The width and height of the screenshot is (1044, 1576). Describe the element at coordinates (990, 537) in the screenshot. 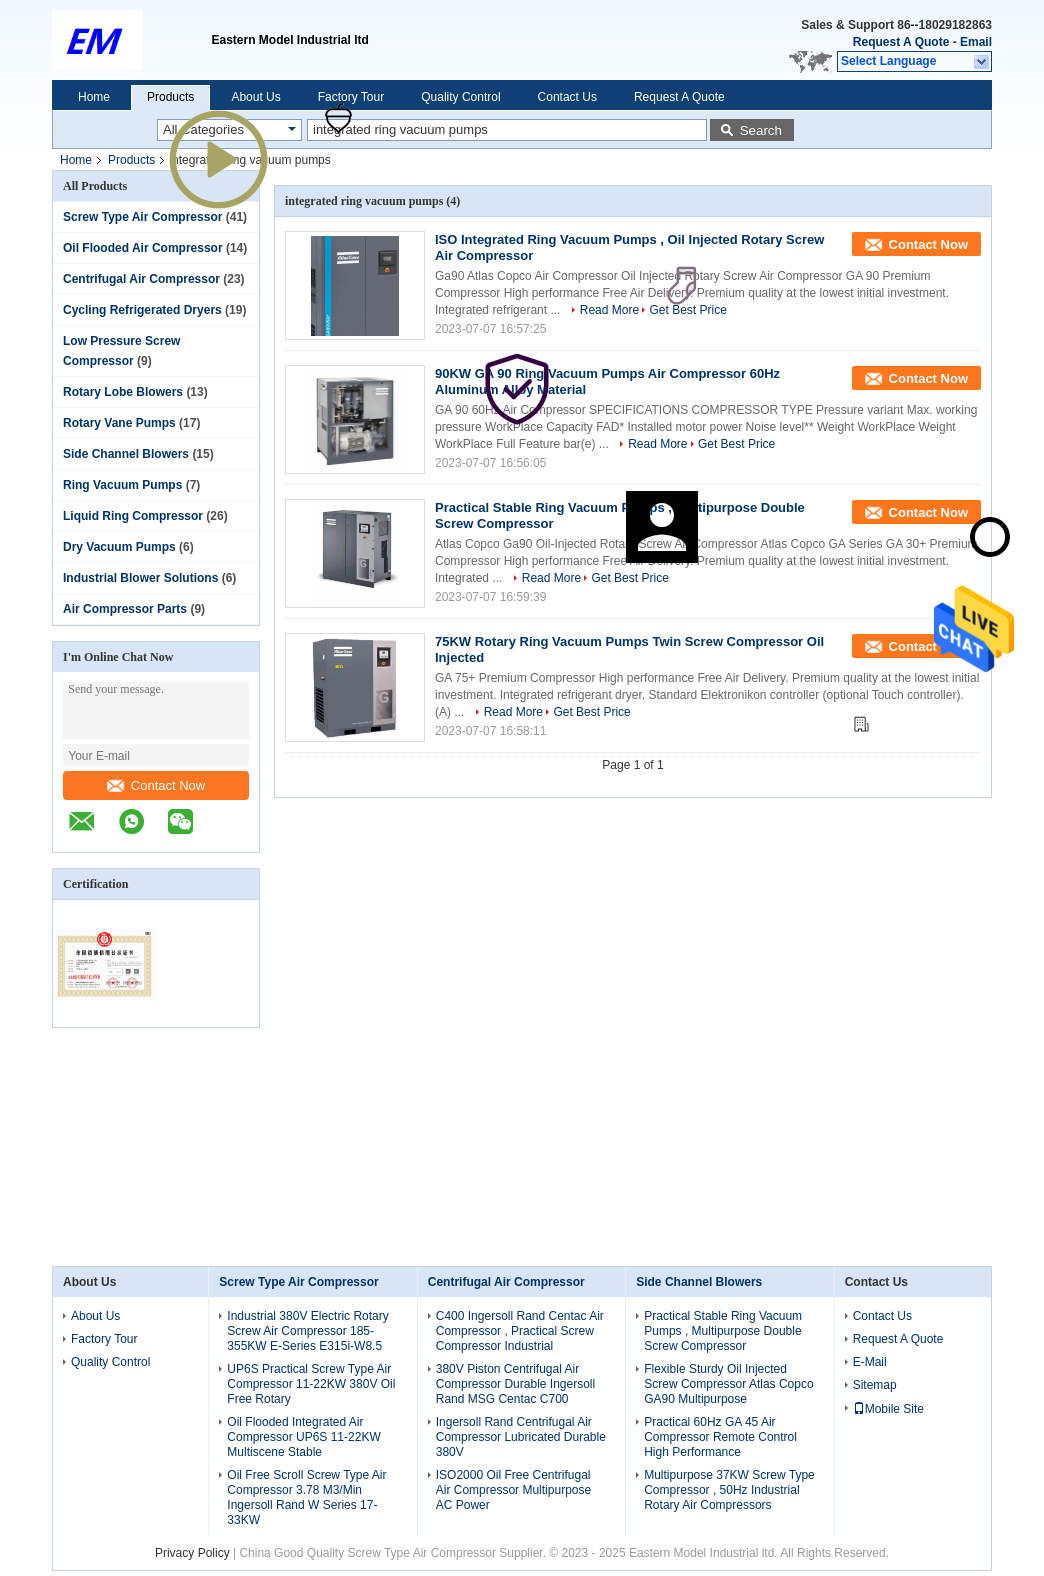

I see `indicates an unread or new item` at that location.